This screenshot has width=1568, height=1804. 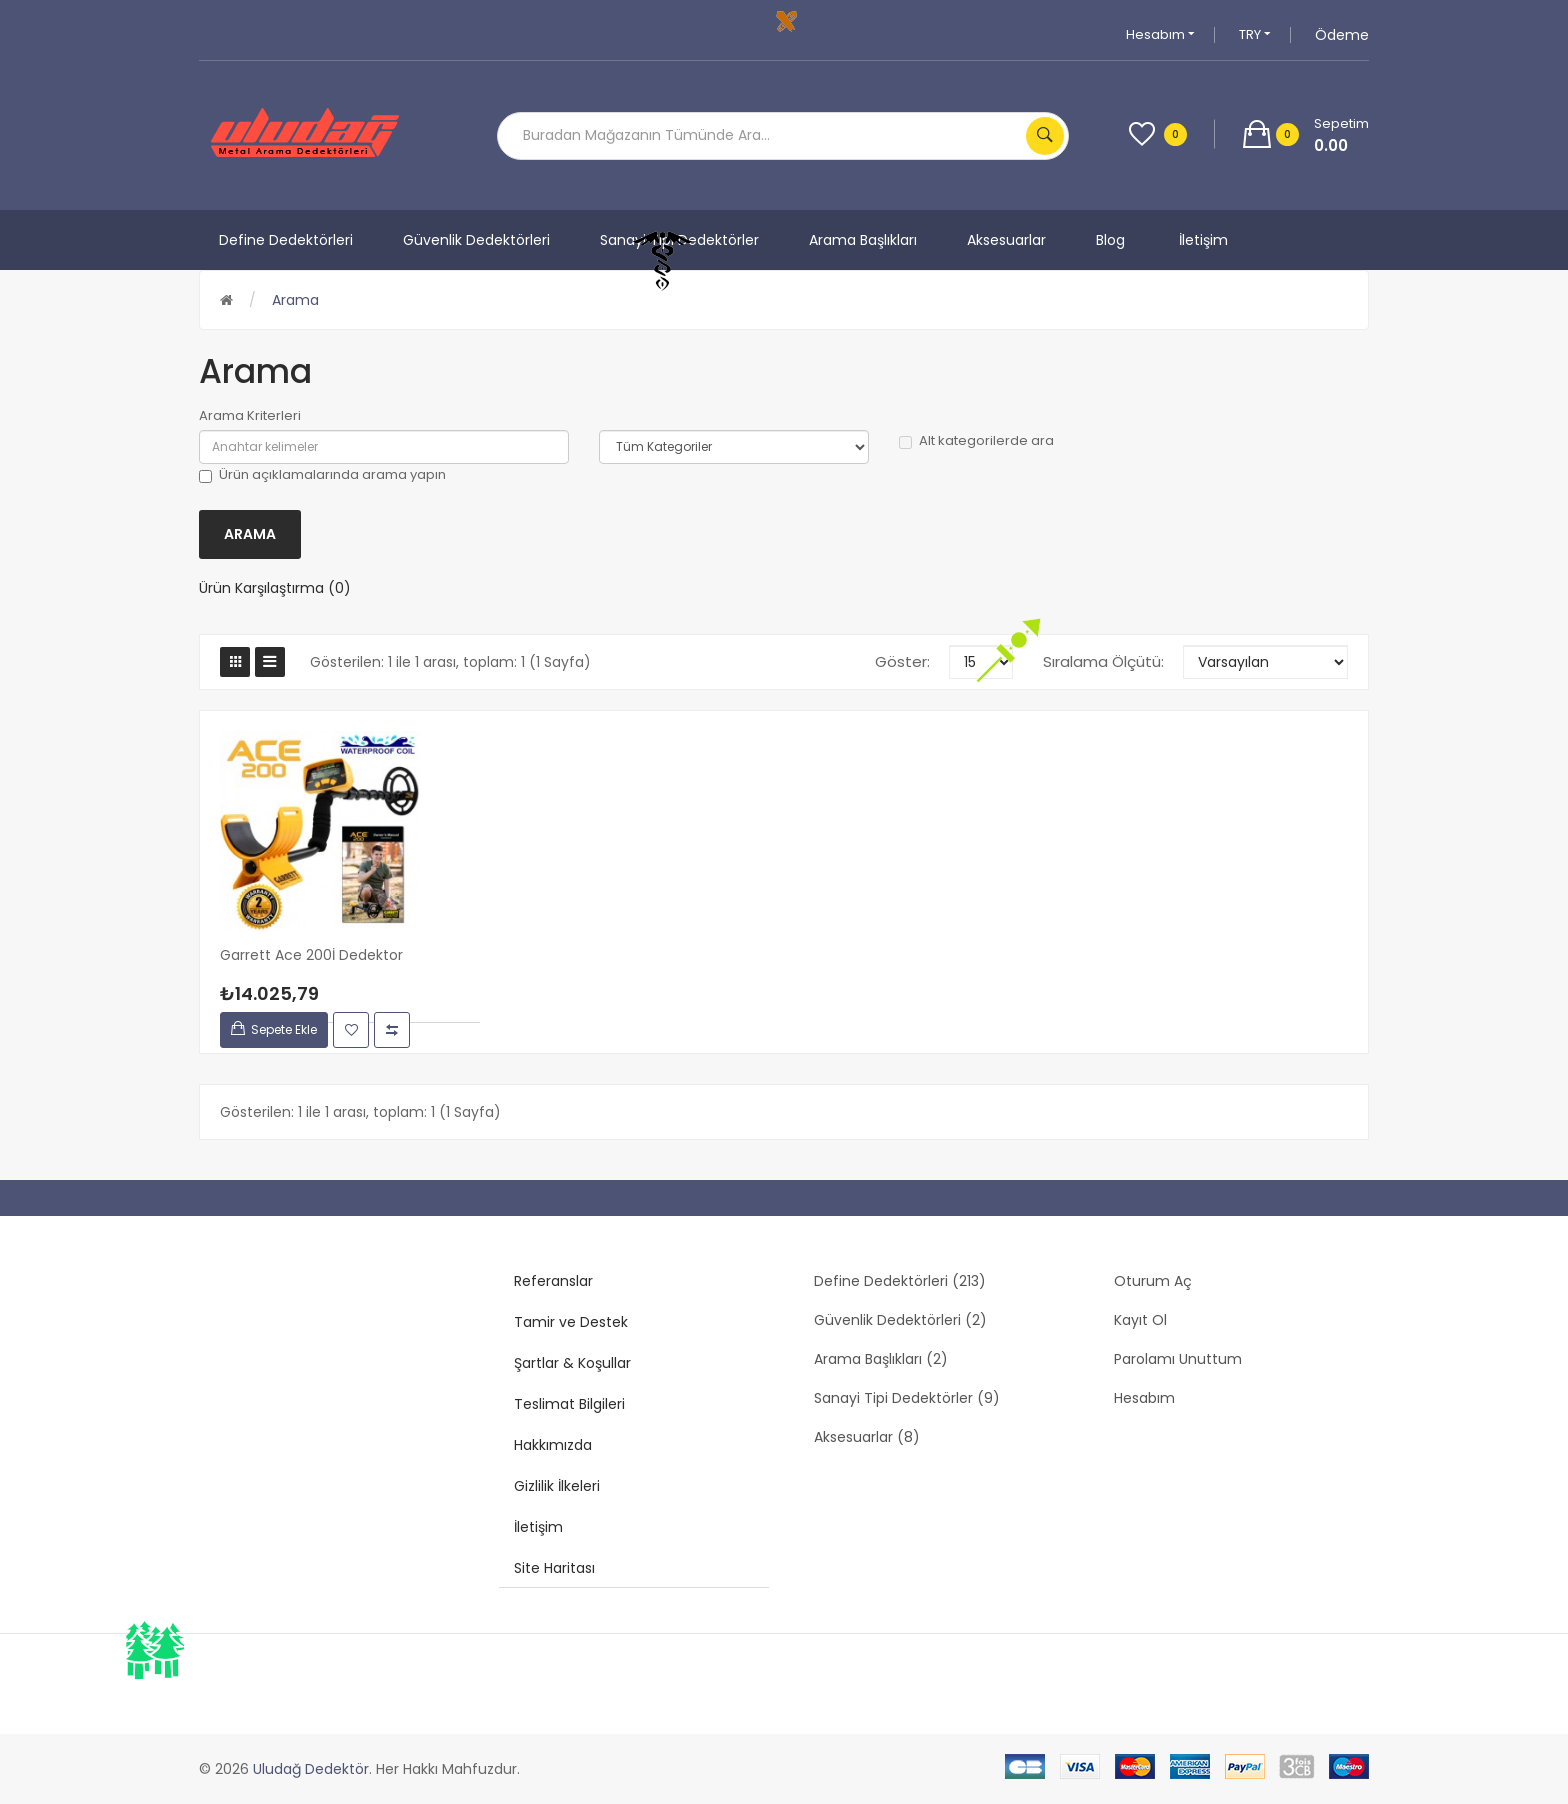 I want to click on explore forest or woodland area in game, so click(x=155, y=1650).